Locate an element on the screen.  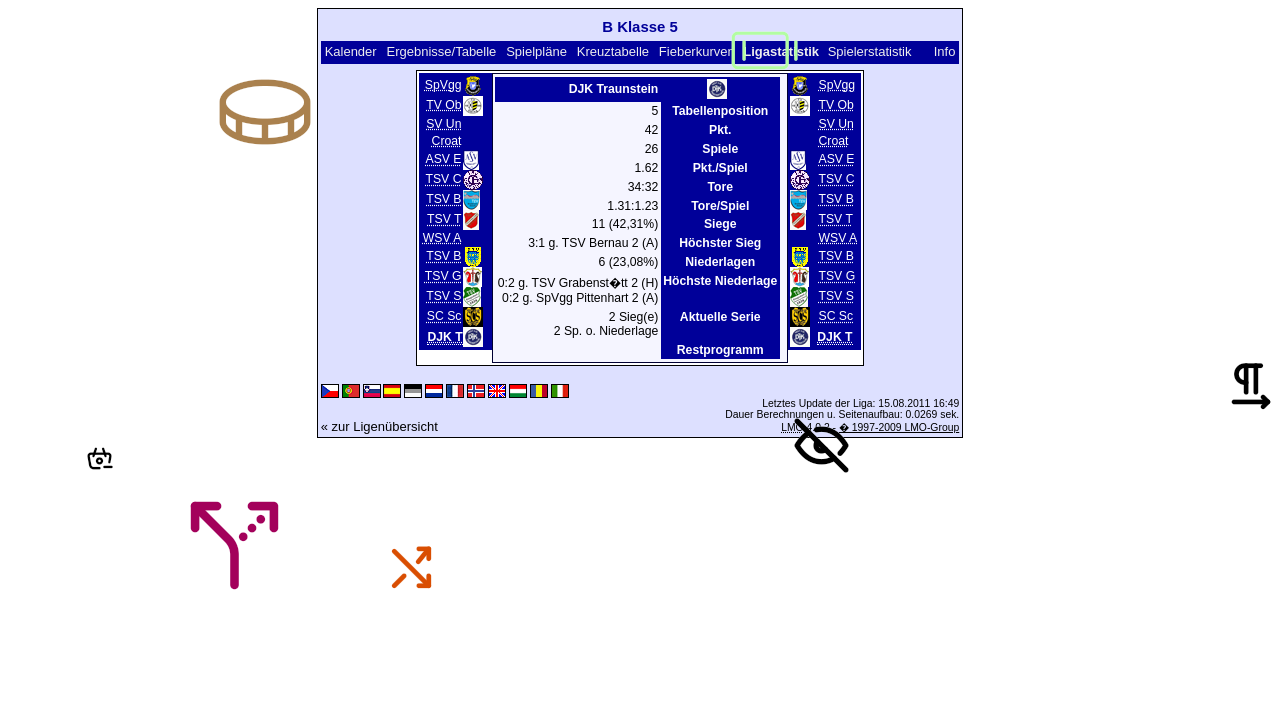
take an alternate left route is located at coordinates (234, 545).